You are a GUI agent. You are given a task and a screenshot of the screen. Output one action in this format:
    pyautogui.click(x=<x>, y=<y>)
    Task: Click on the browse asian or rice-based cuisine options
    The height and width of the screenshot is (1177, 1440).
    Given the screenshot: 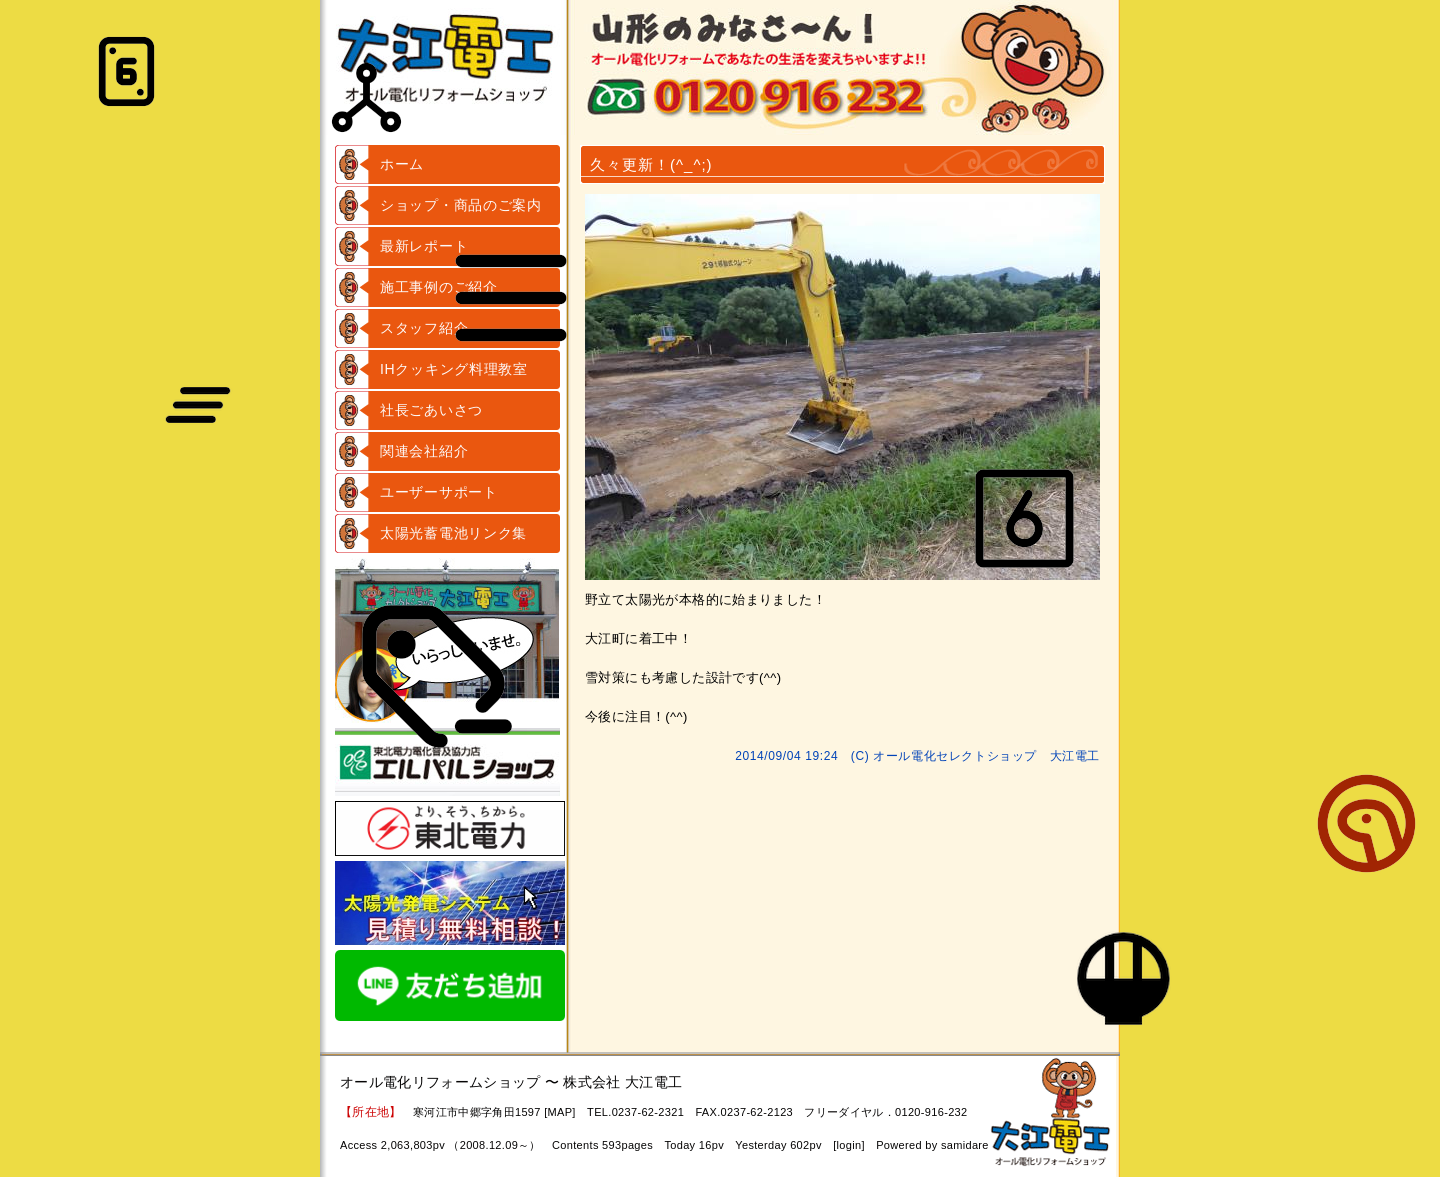 What is the action you would take?
    pyautogui.click(x=1123, y=978)
    